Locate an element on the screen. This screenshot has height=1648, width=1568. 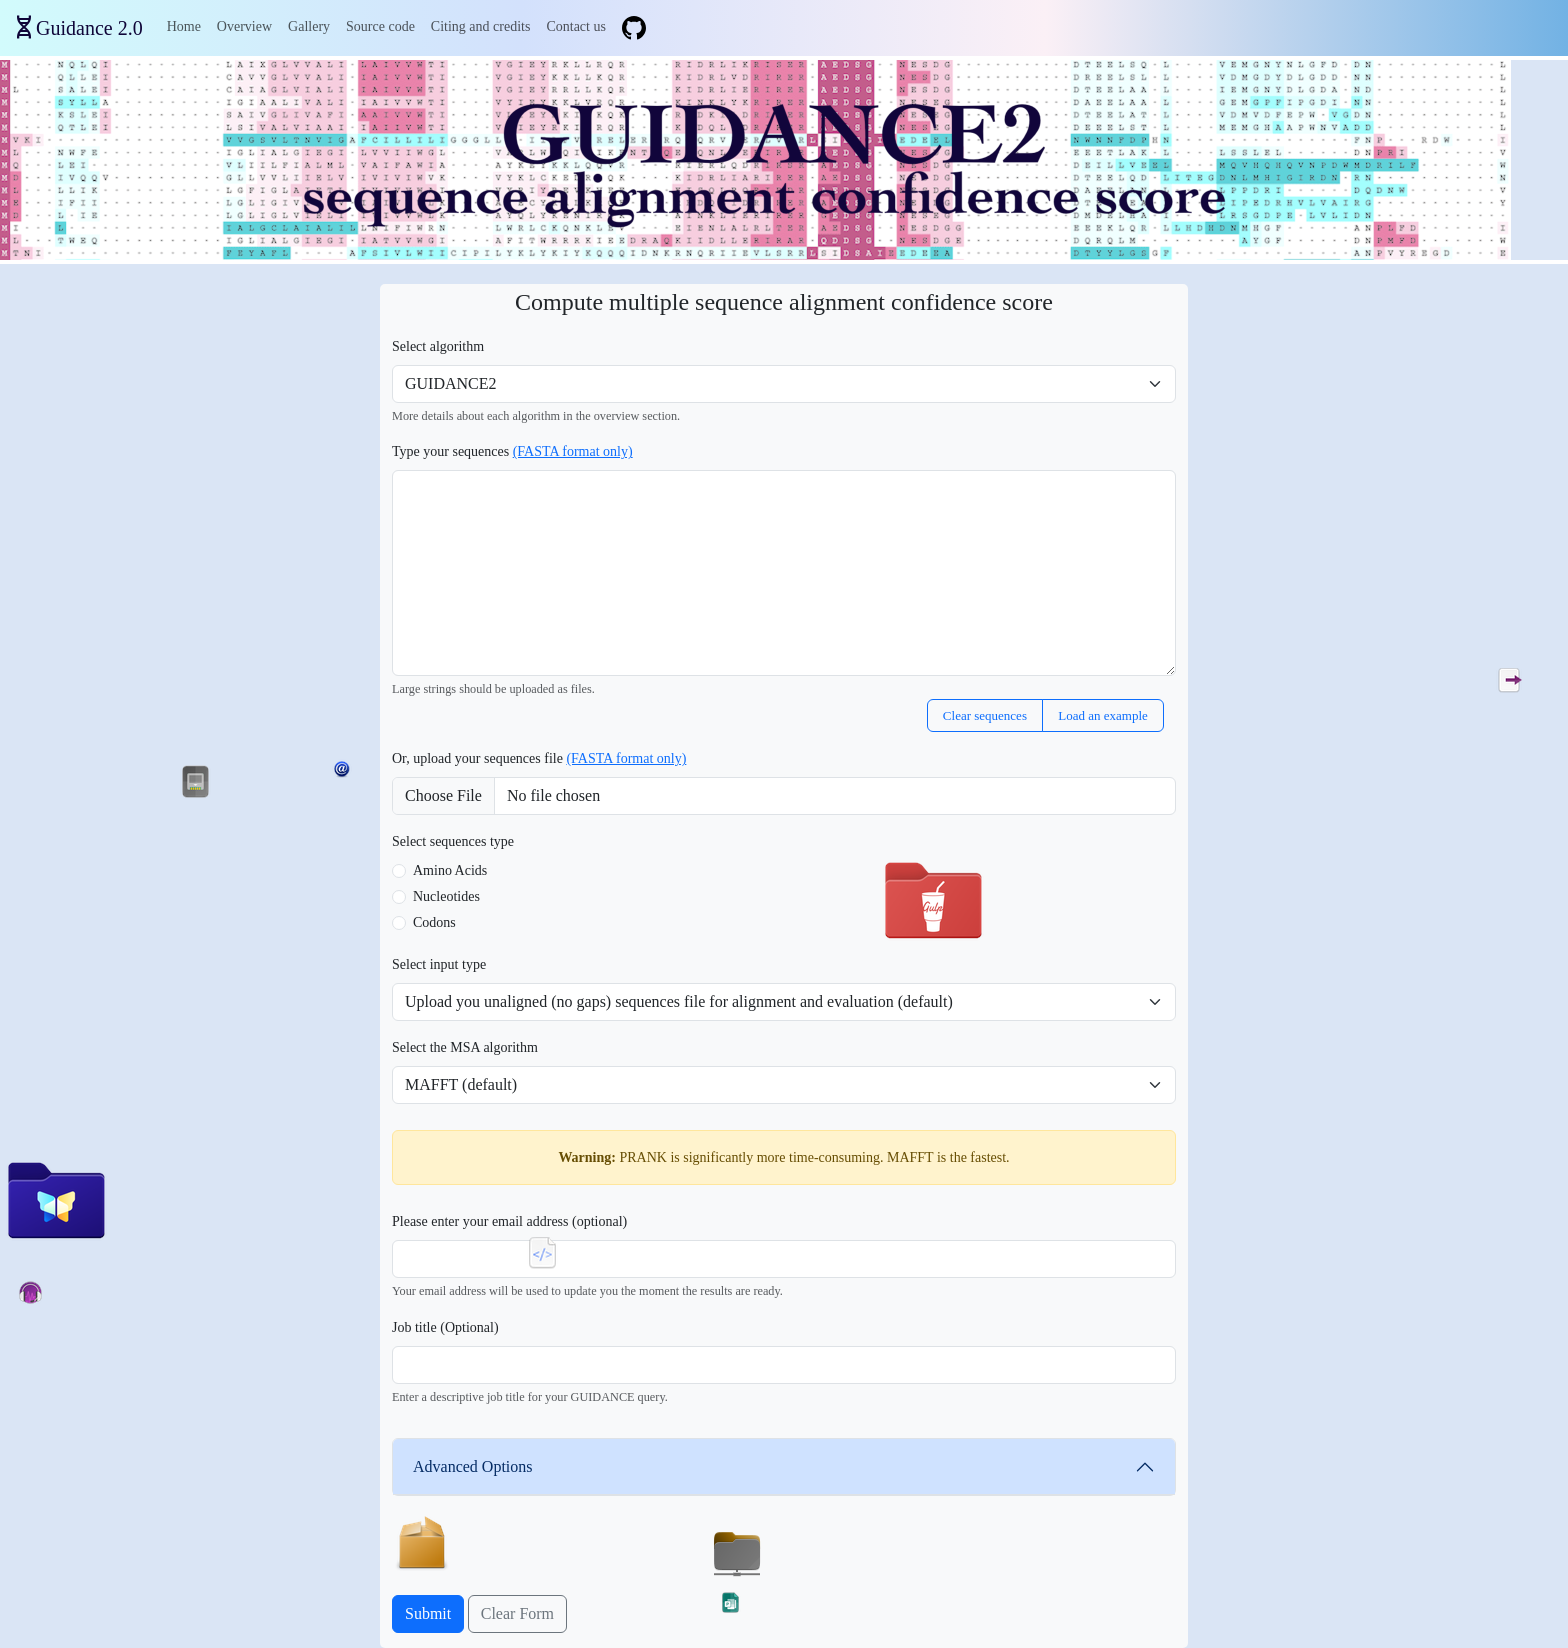
generic package or archive file type is located at coordinates (421, 1543).